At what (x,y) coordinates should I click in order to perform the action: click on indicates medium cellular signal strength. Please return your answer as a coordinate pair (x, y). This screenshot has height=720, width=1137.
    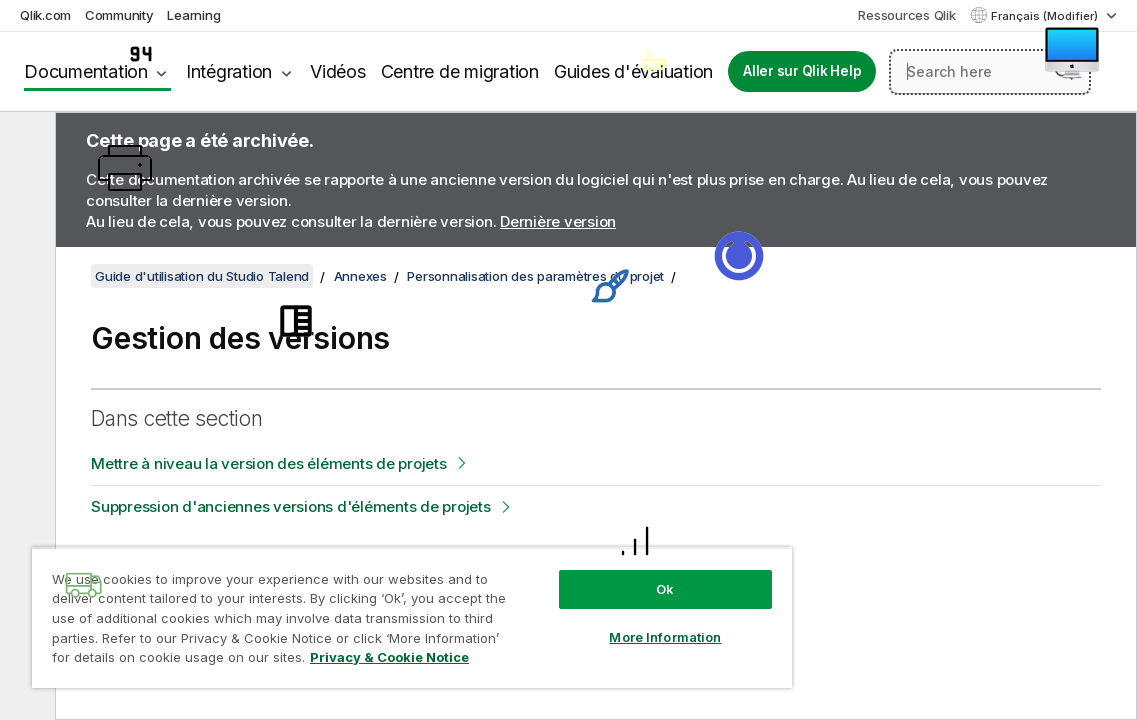
    Looking at the image, I should click on (649, 532).